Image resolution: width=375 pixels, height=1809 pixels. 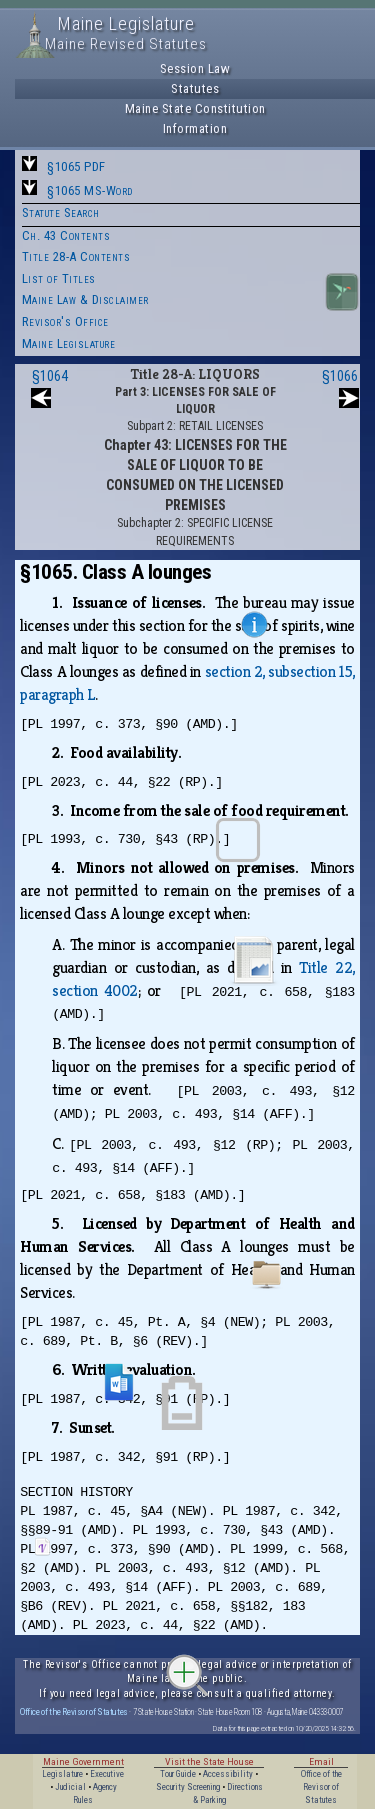 I want to click on snap application package file, so click(x=342, y=292).